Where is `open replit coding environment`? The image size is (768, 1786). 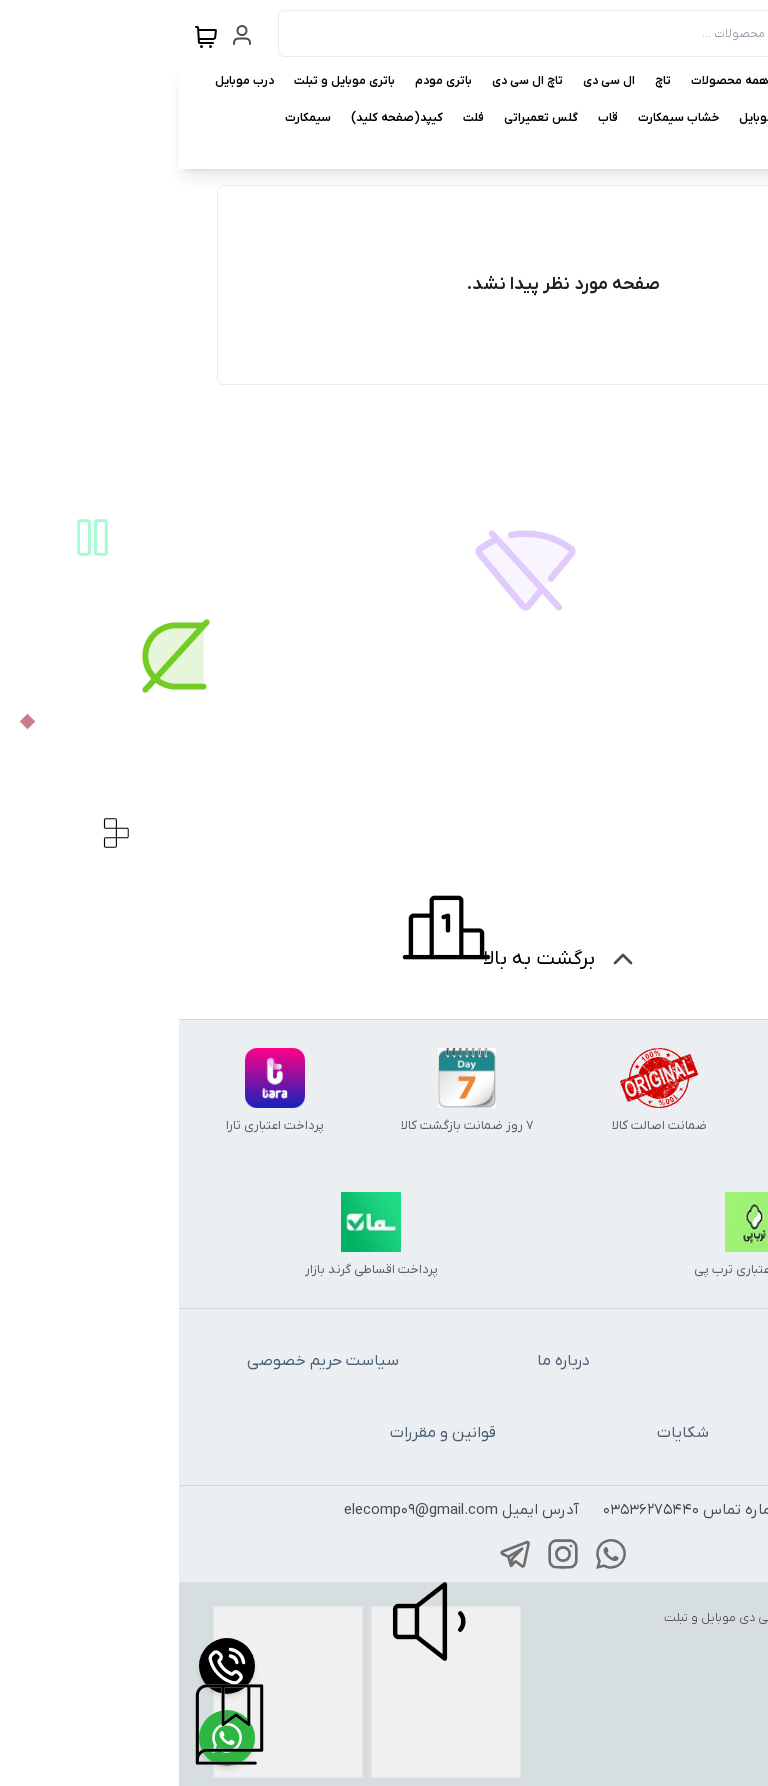
open replit coding environment is located at coordinates (114, 833).